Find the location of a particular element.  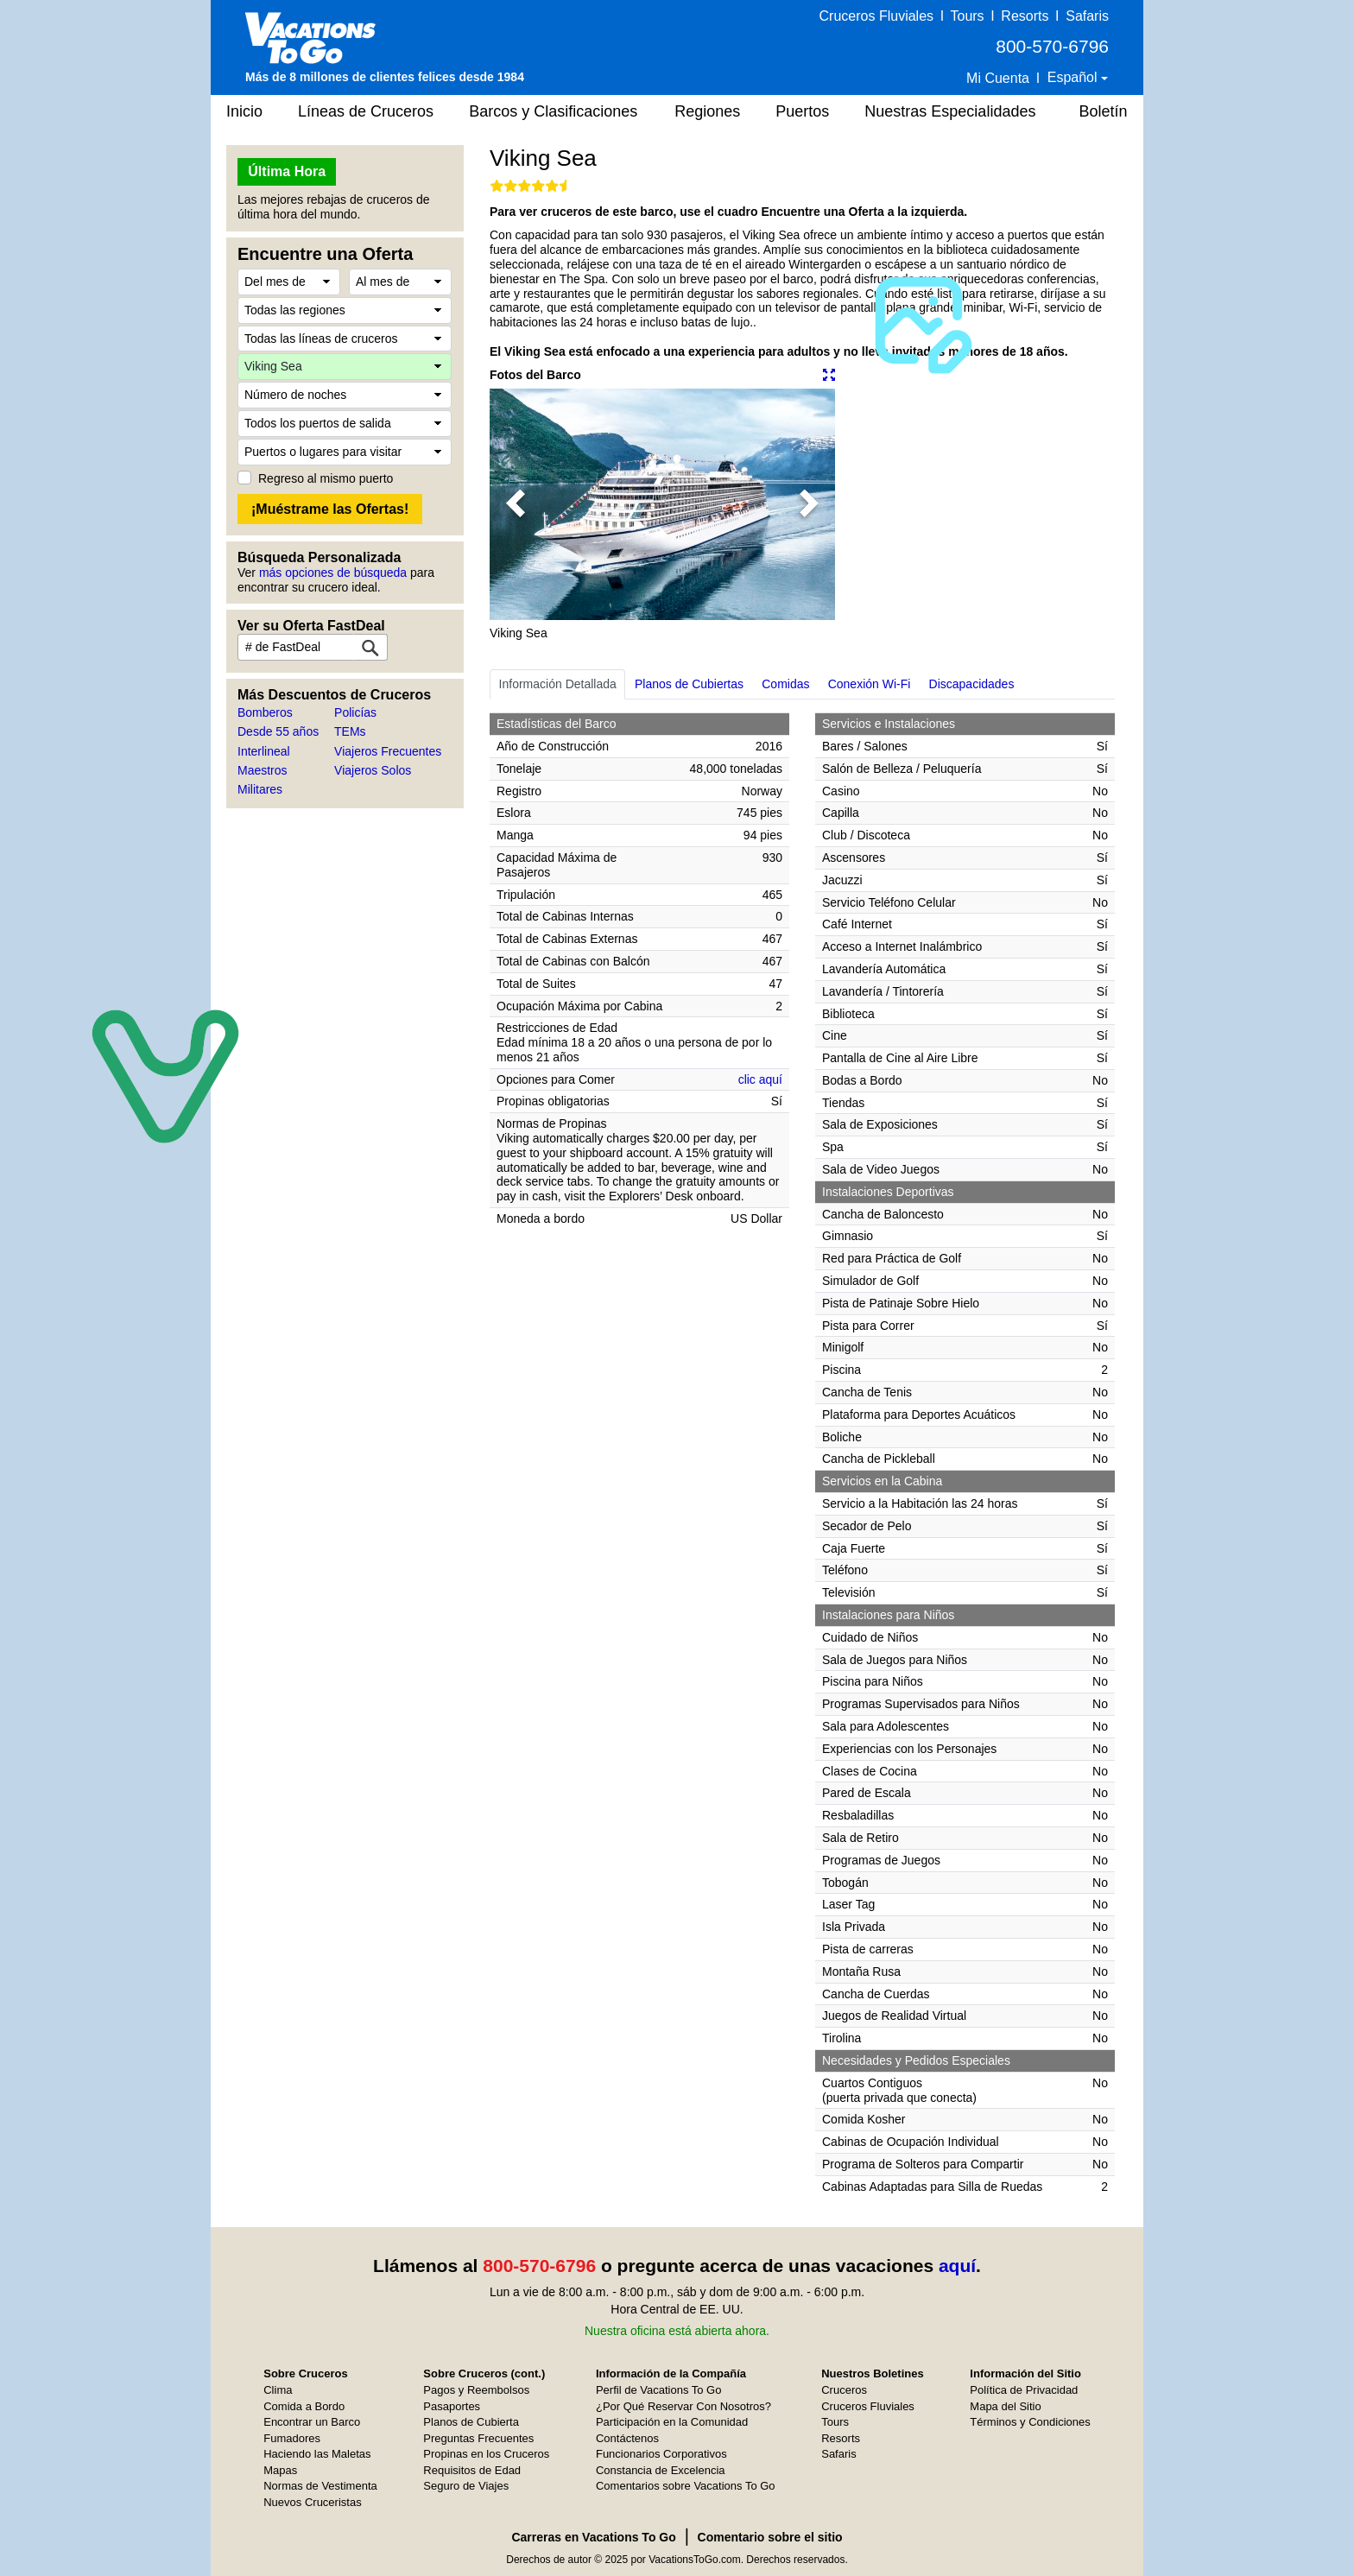

edit or modify a photo is located at coordinates (919, 320).